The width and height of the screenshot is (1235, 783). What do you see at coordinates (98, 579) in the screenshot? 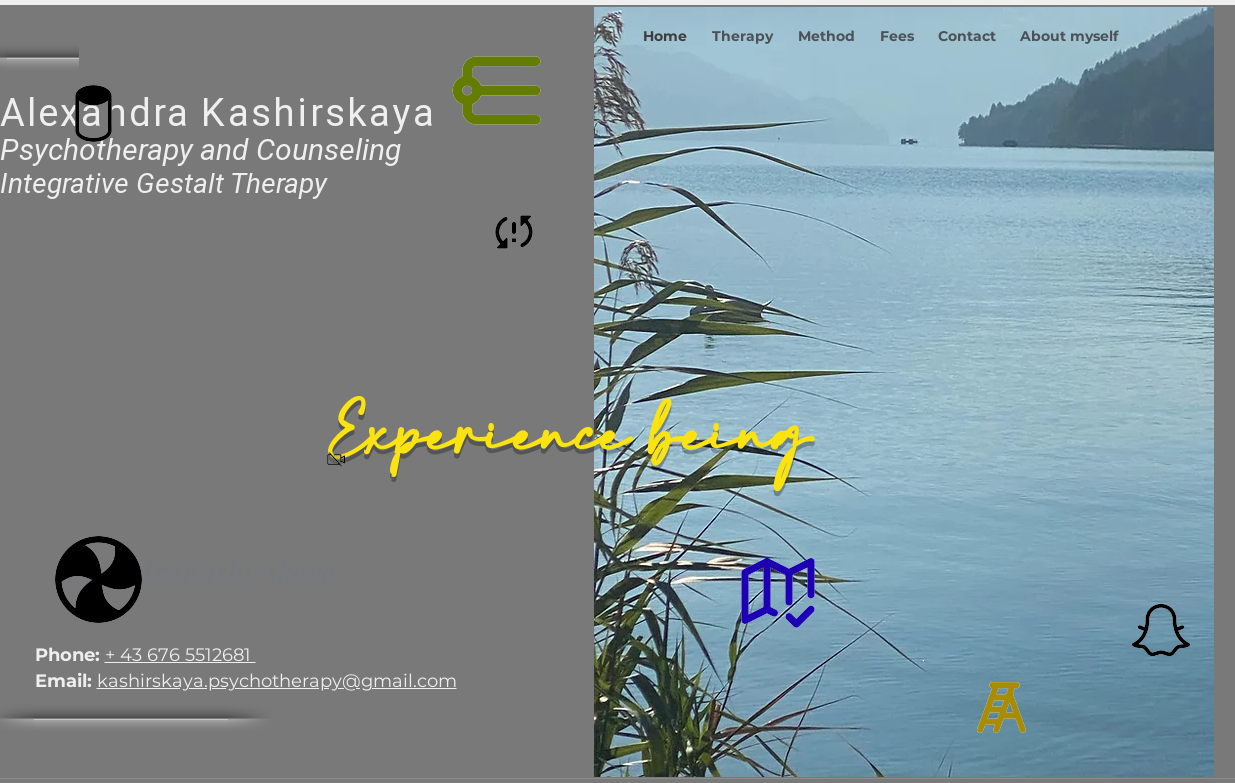
I see `indicates content is loading` at bounding box center [98, 579].